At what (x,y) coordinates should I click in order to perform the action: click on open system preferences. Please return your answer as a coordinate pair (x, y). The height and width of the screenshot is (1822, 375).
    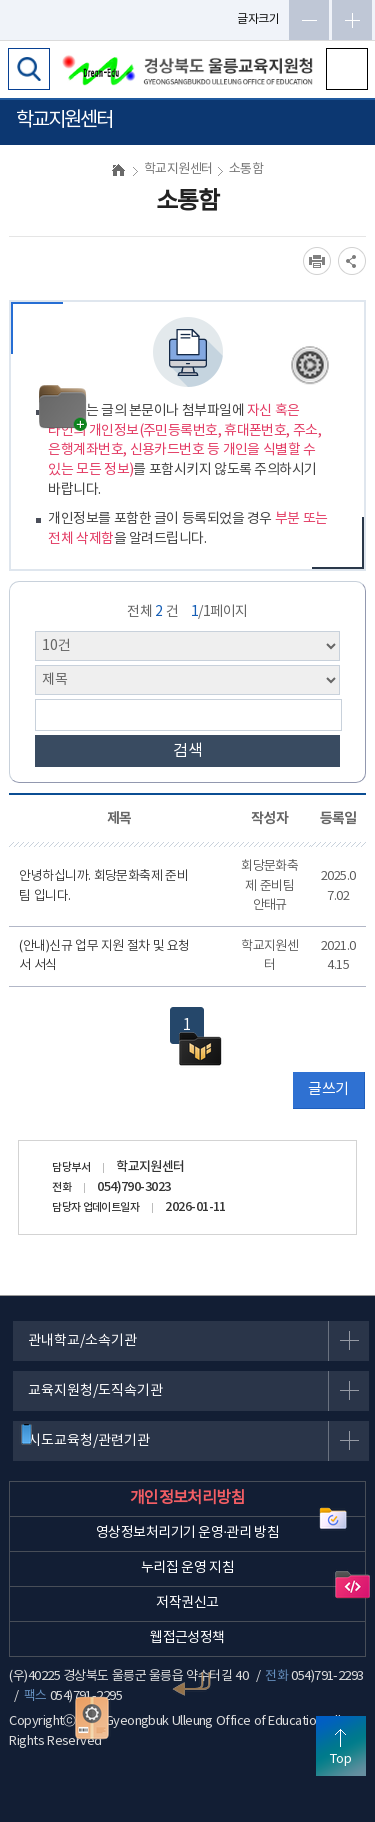
    Looking at the image, I should click on (310, 365).